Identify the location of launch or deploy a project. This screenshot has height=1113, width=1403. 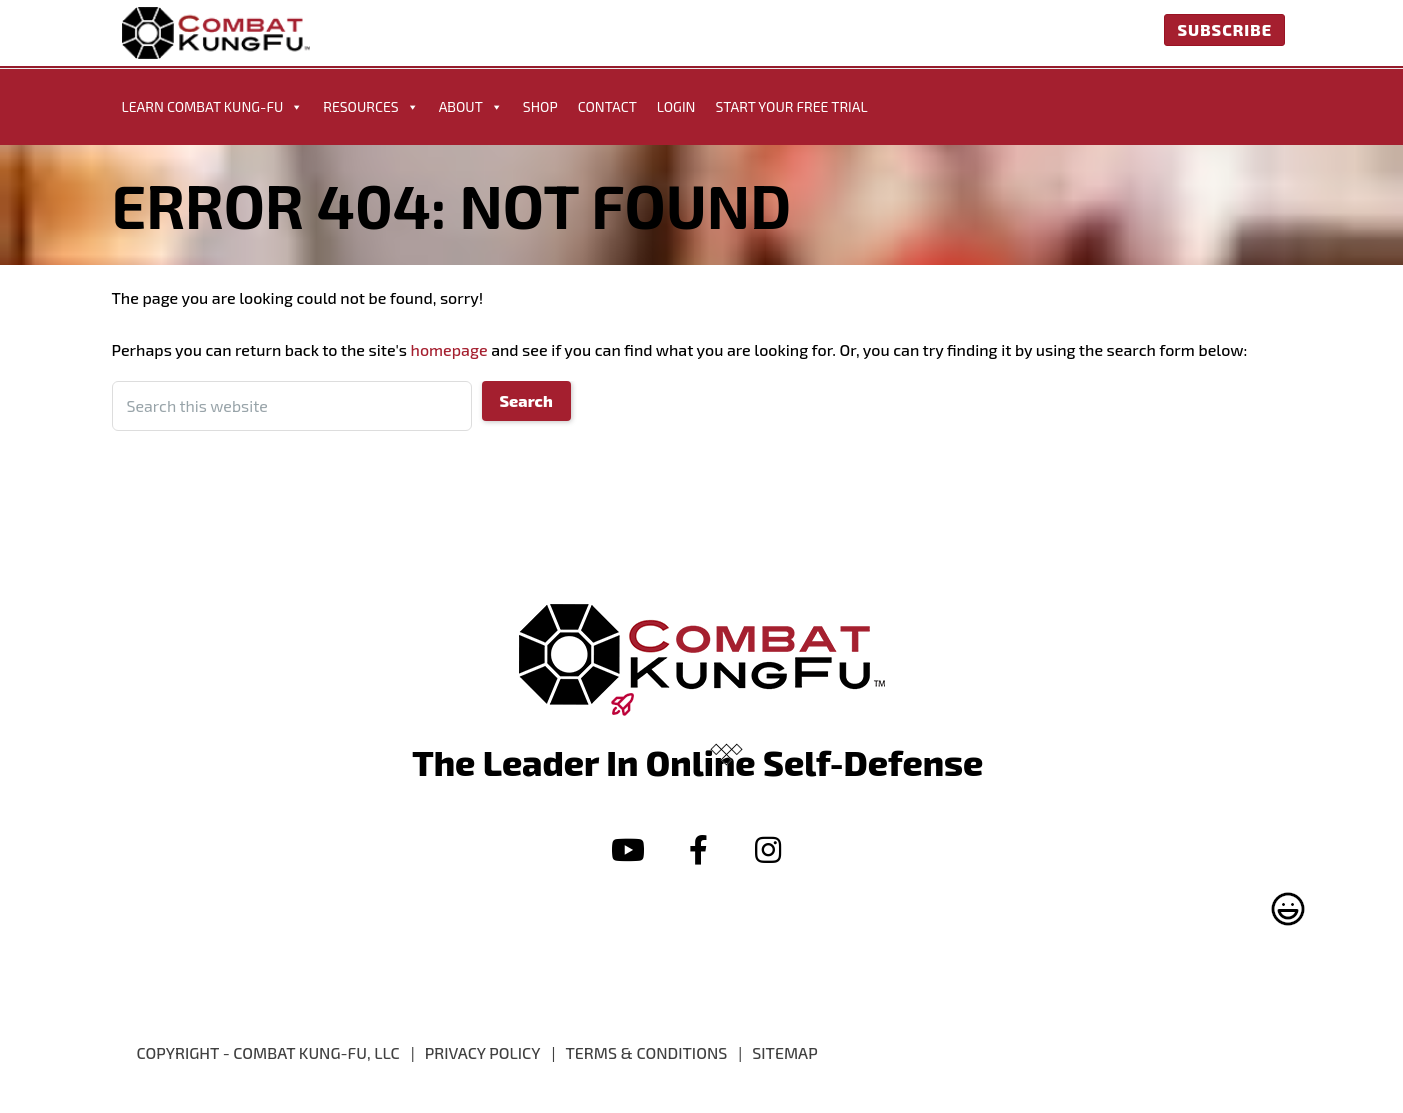
(623, 704).